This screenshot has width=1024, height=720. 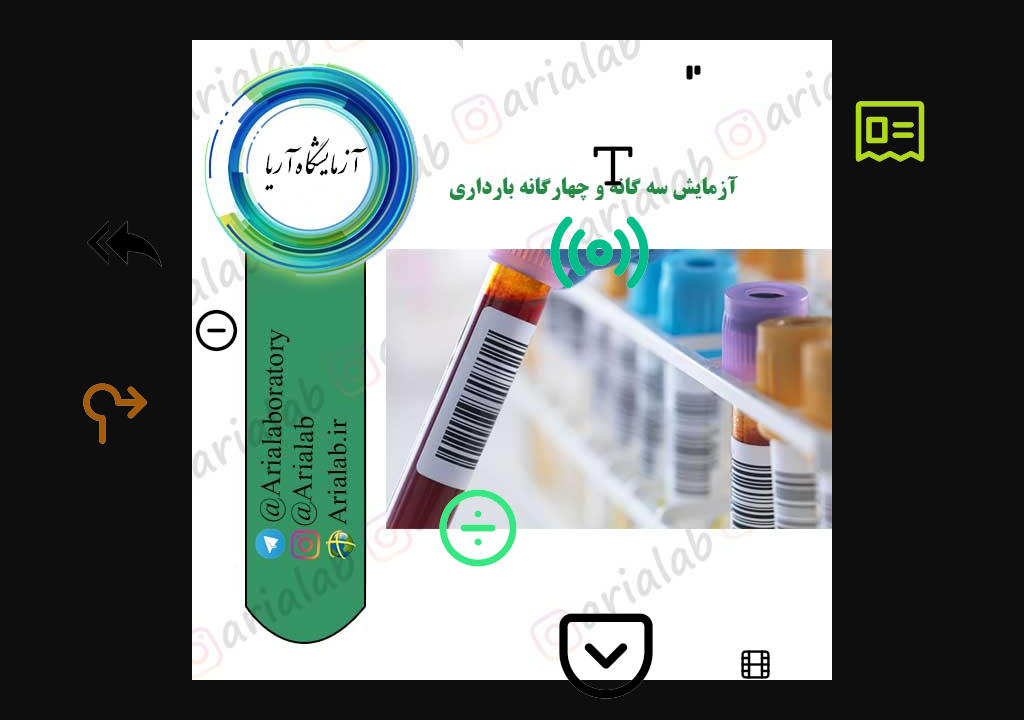 What do you see at coordinates (890, 130) in the screenshot?
I see `view news or article clippings` at bounding box center [890, 130].